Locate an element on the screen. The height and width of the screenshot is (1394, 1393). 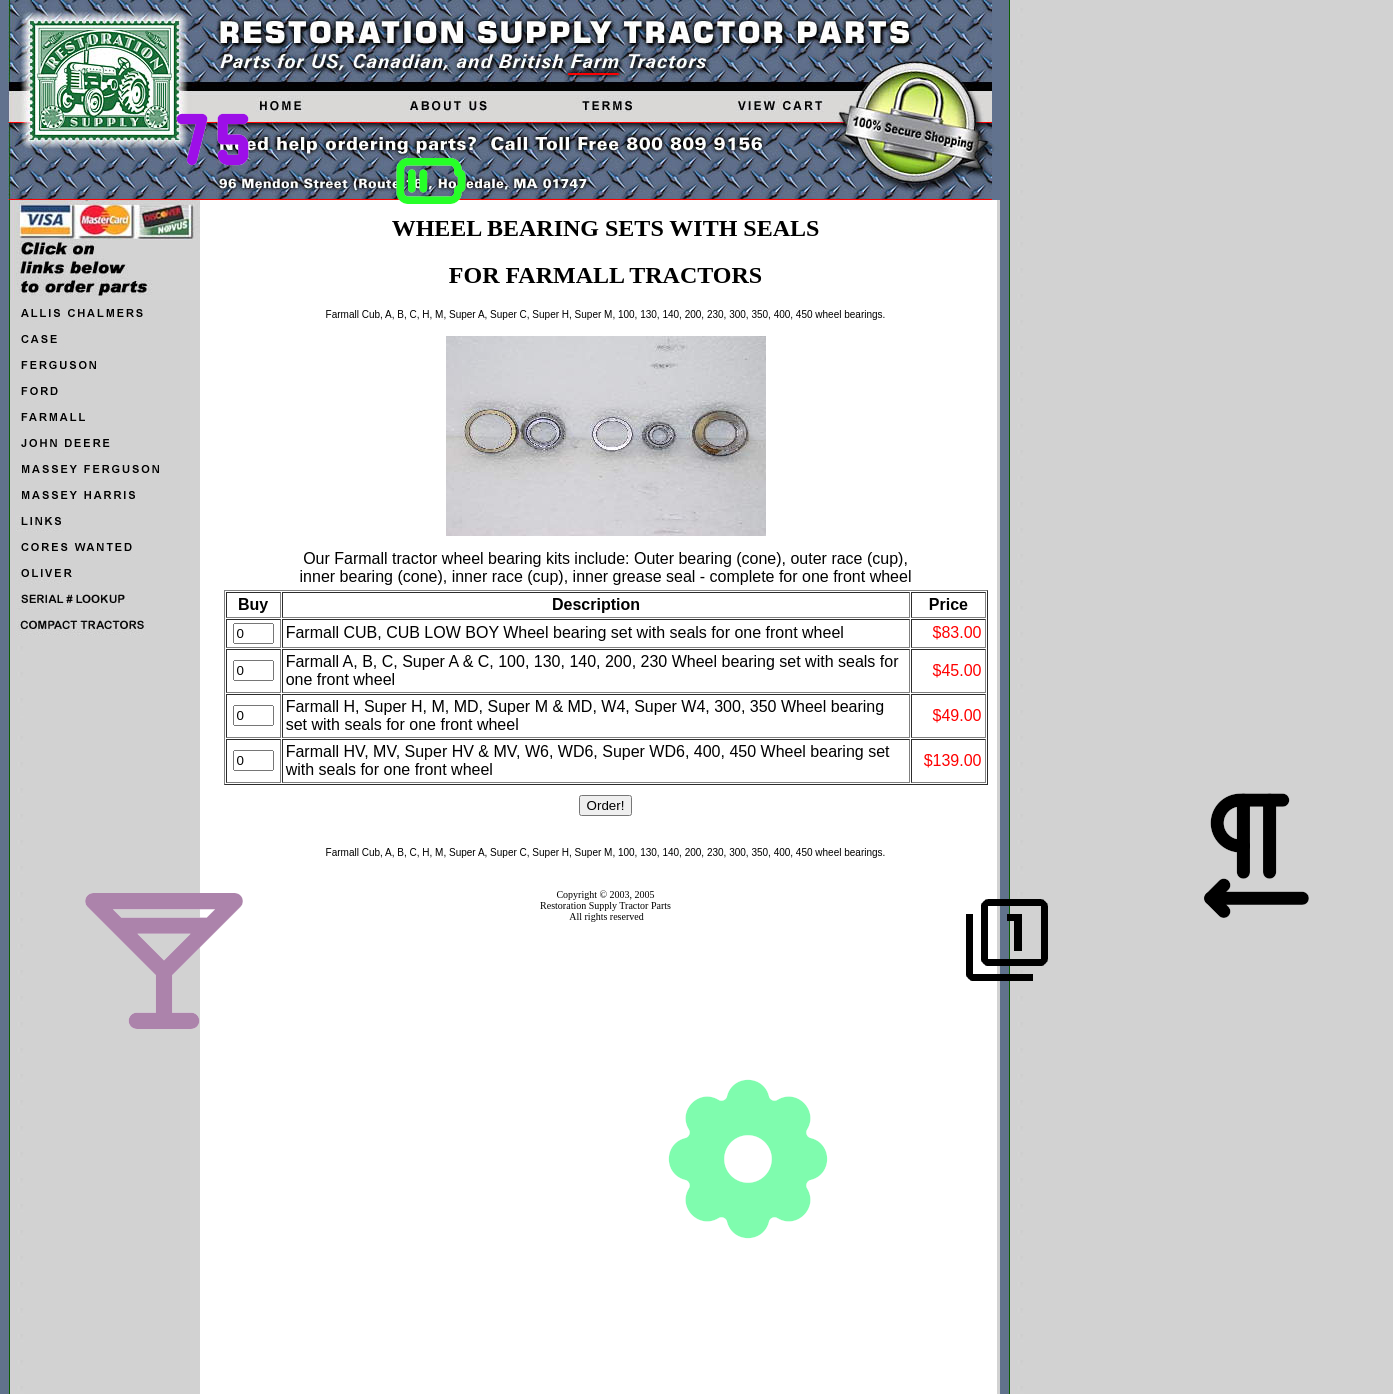
displays the number 75 as a badge or counter is located at coordinates (212, 139).